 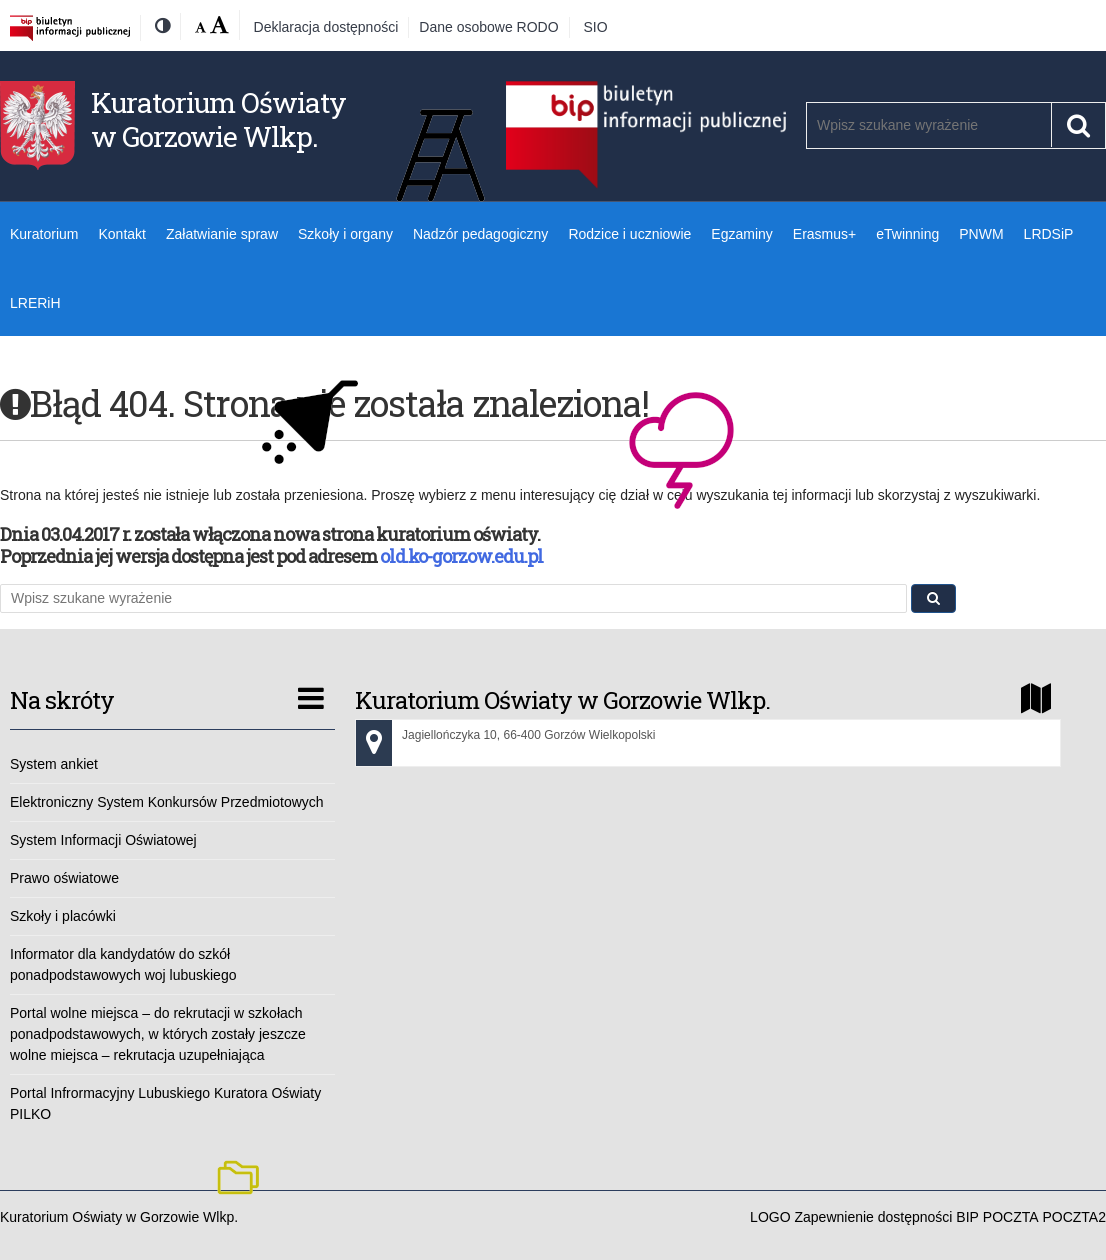 I want to click on filter or sort content, so click(x=308, y=417).